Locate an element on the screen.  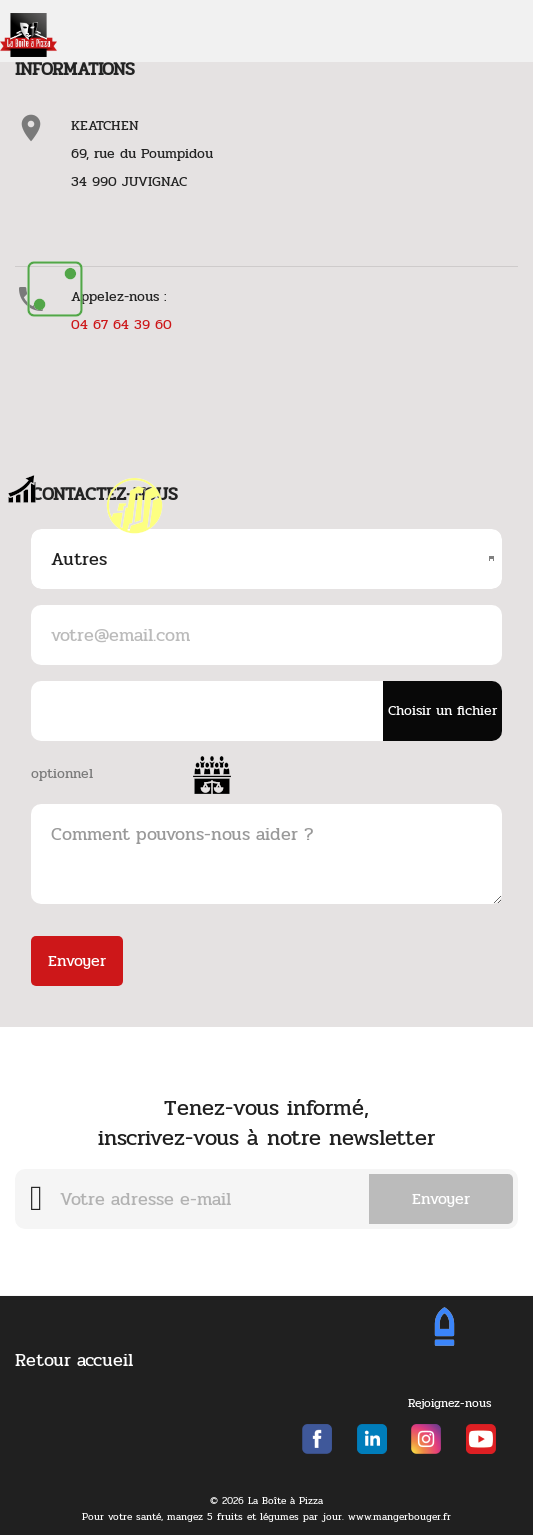
view jury or tribunal panel is located at coordinates (212, 775).